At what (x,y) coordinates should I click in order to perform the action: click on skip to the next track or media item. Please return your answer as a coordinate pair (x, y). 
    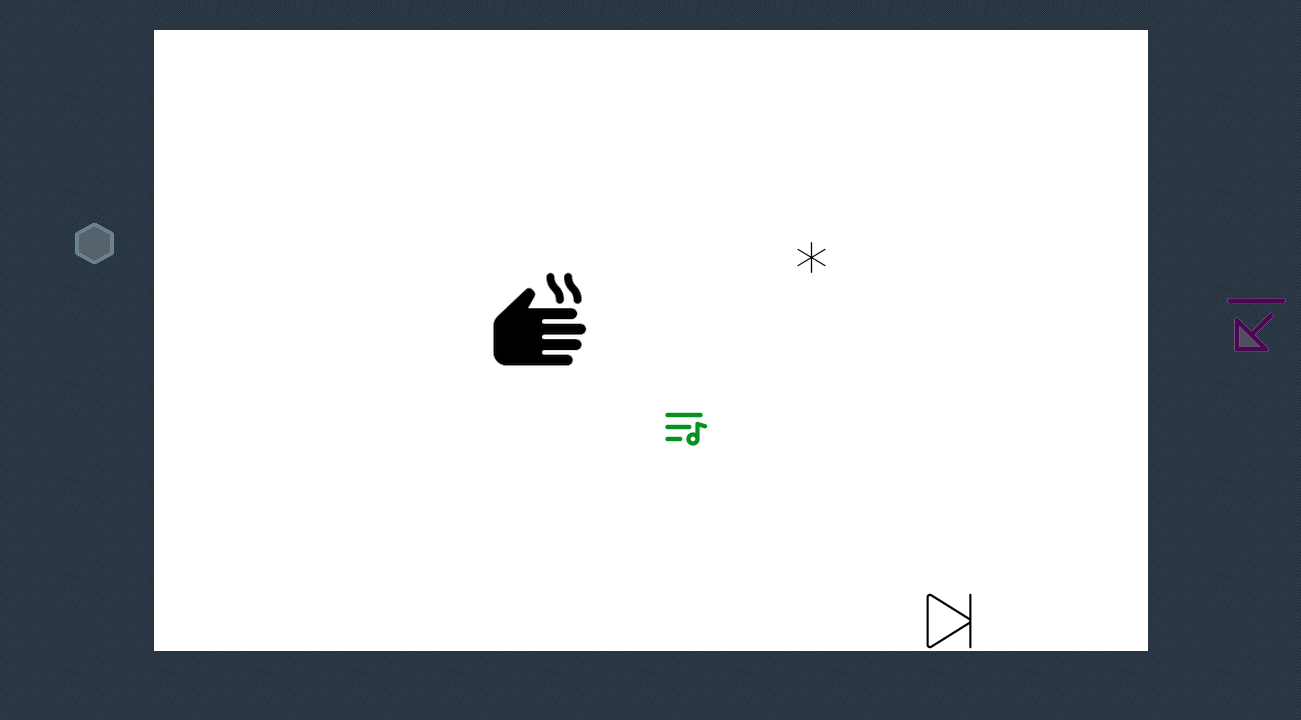
    Looking at the image, I should click on (949, 621).